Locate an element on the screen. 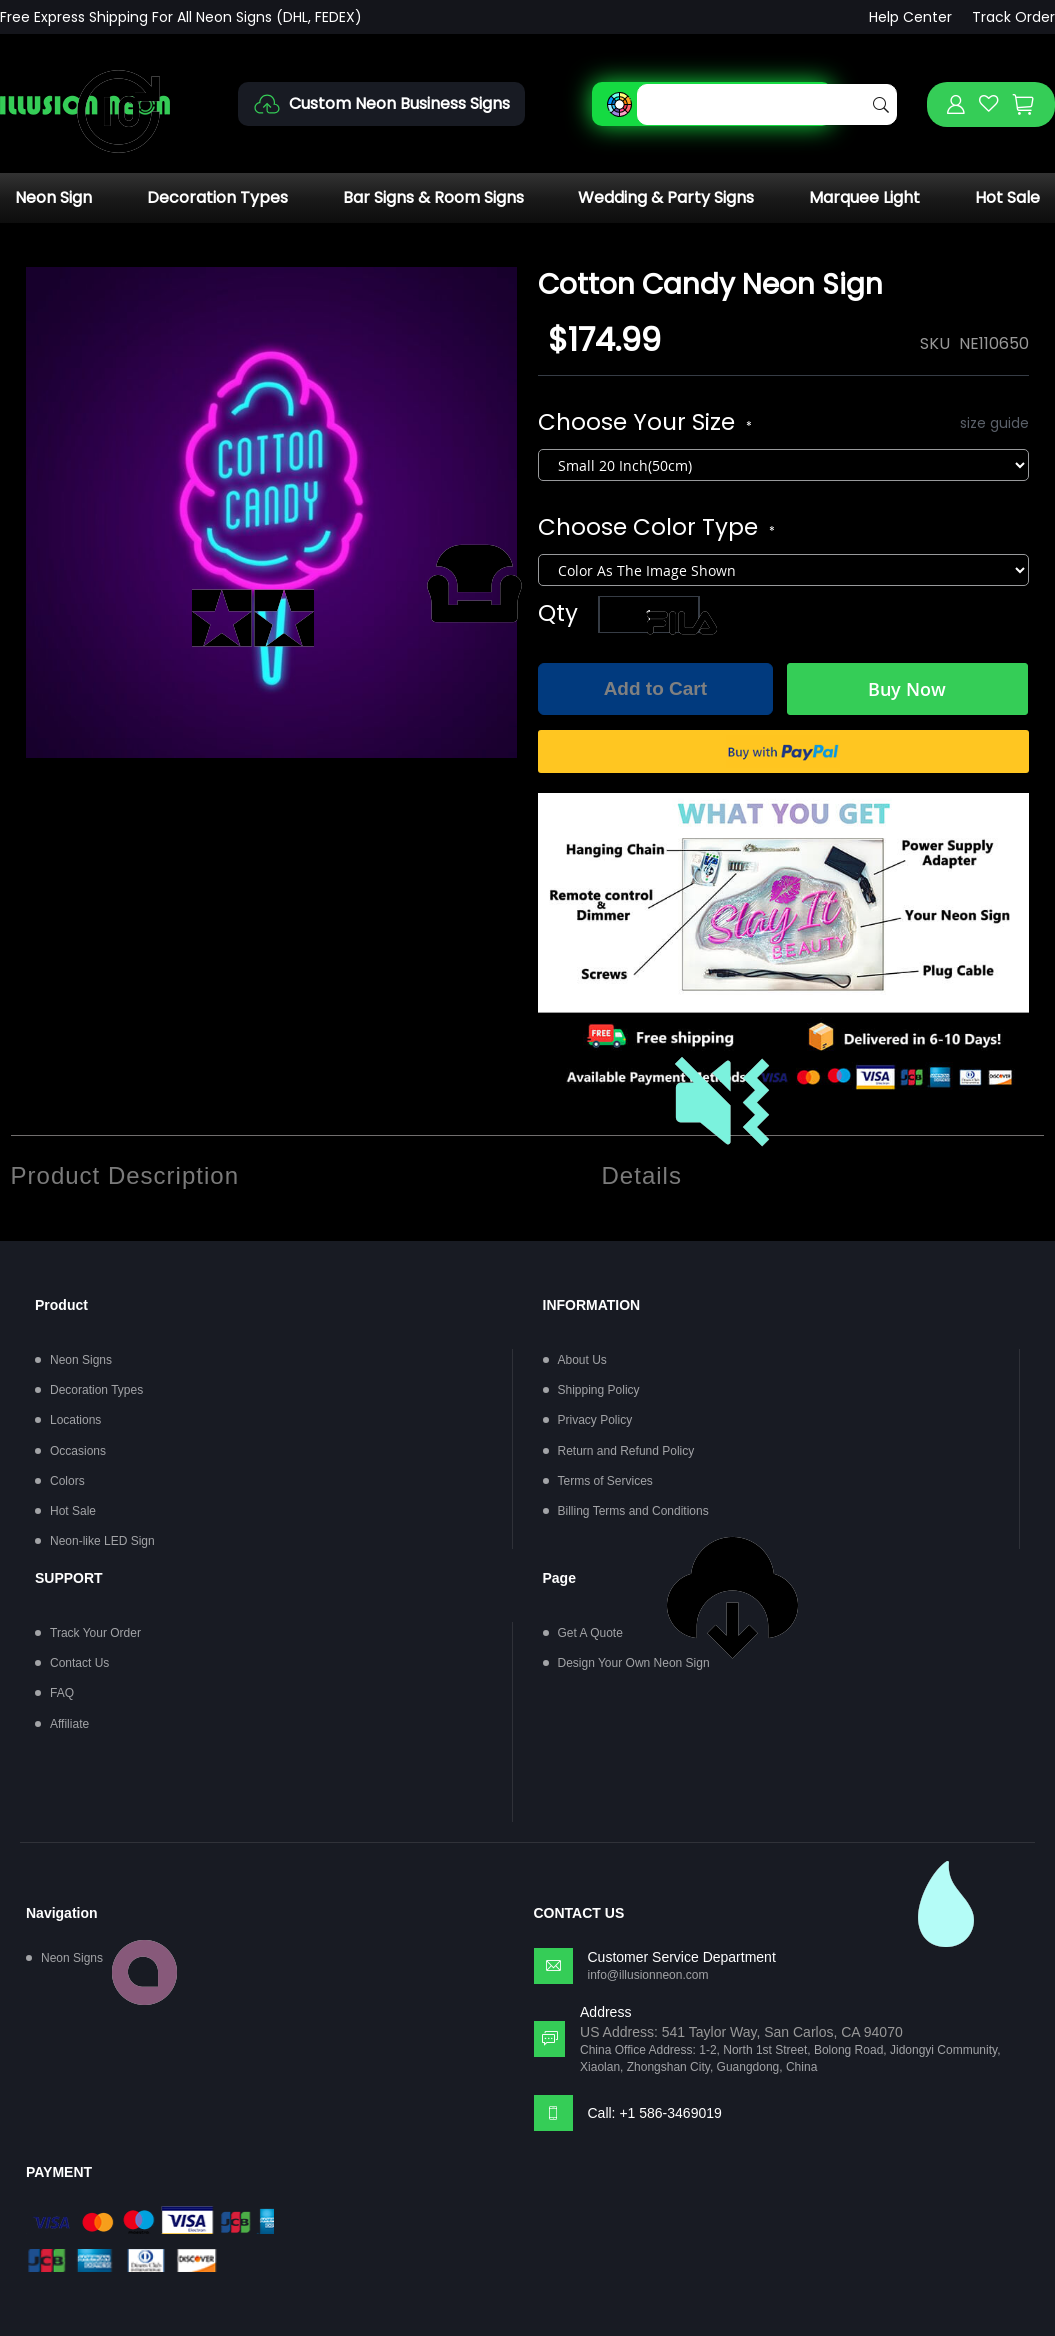 This screenshot has width=1055, height=2336. download file from cloud storage is located at coordinates (732, 1596).